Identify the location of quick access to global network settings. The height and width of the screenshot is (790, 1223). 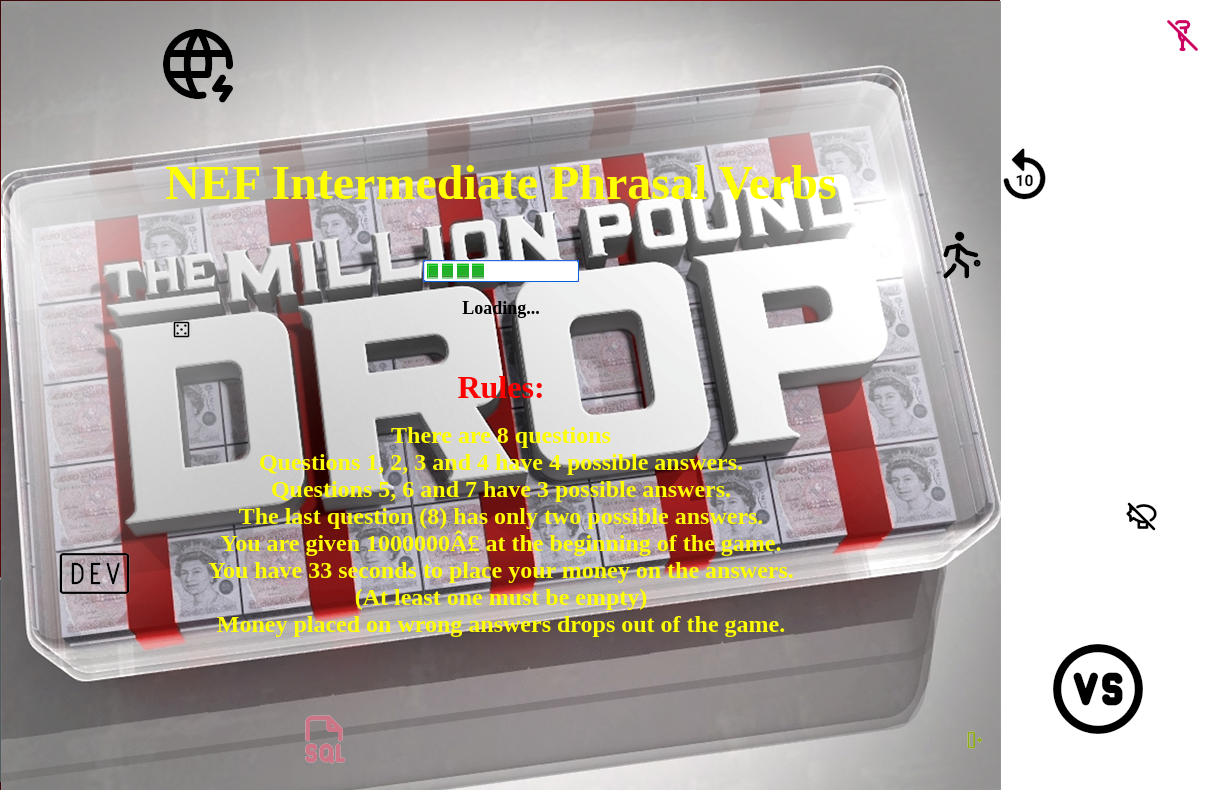
(198, 64).